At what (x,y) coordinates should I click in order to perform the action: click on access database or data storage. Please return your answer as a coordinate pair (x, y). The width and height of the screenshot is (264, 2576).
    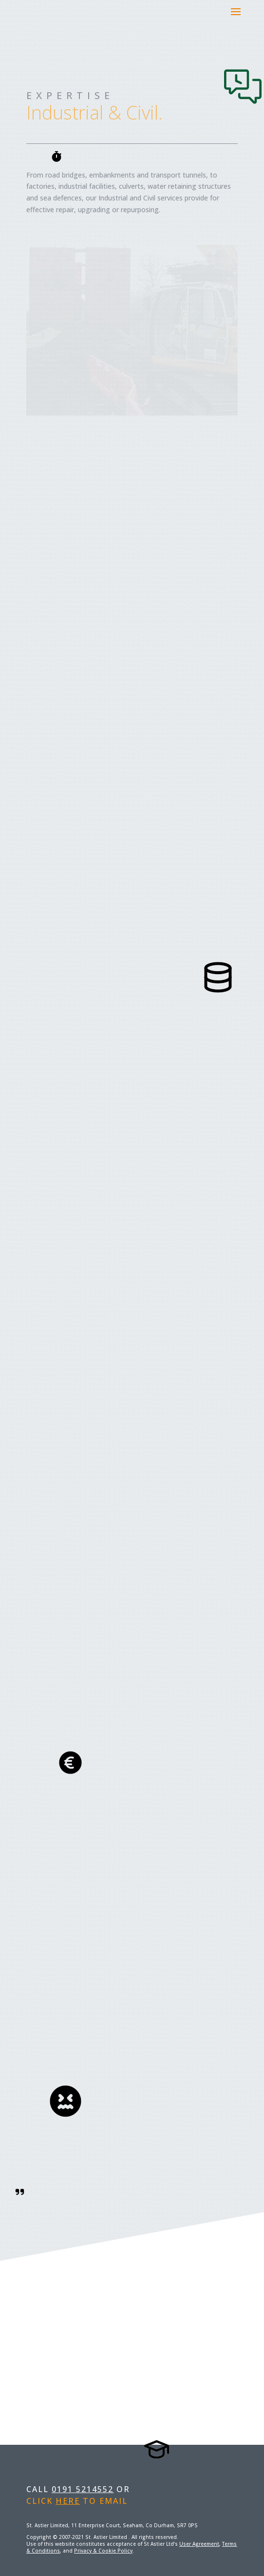
    Looking at the image, I should click on (218, 977).